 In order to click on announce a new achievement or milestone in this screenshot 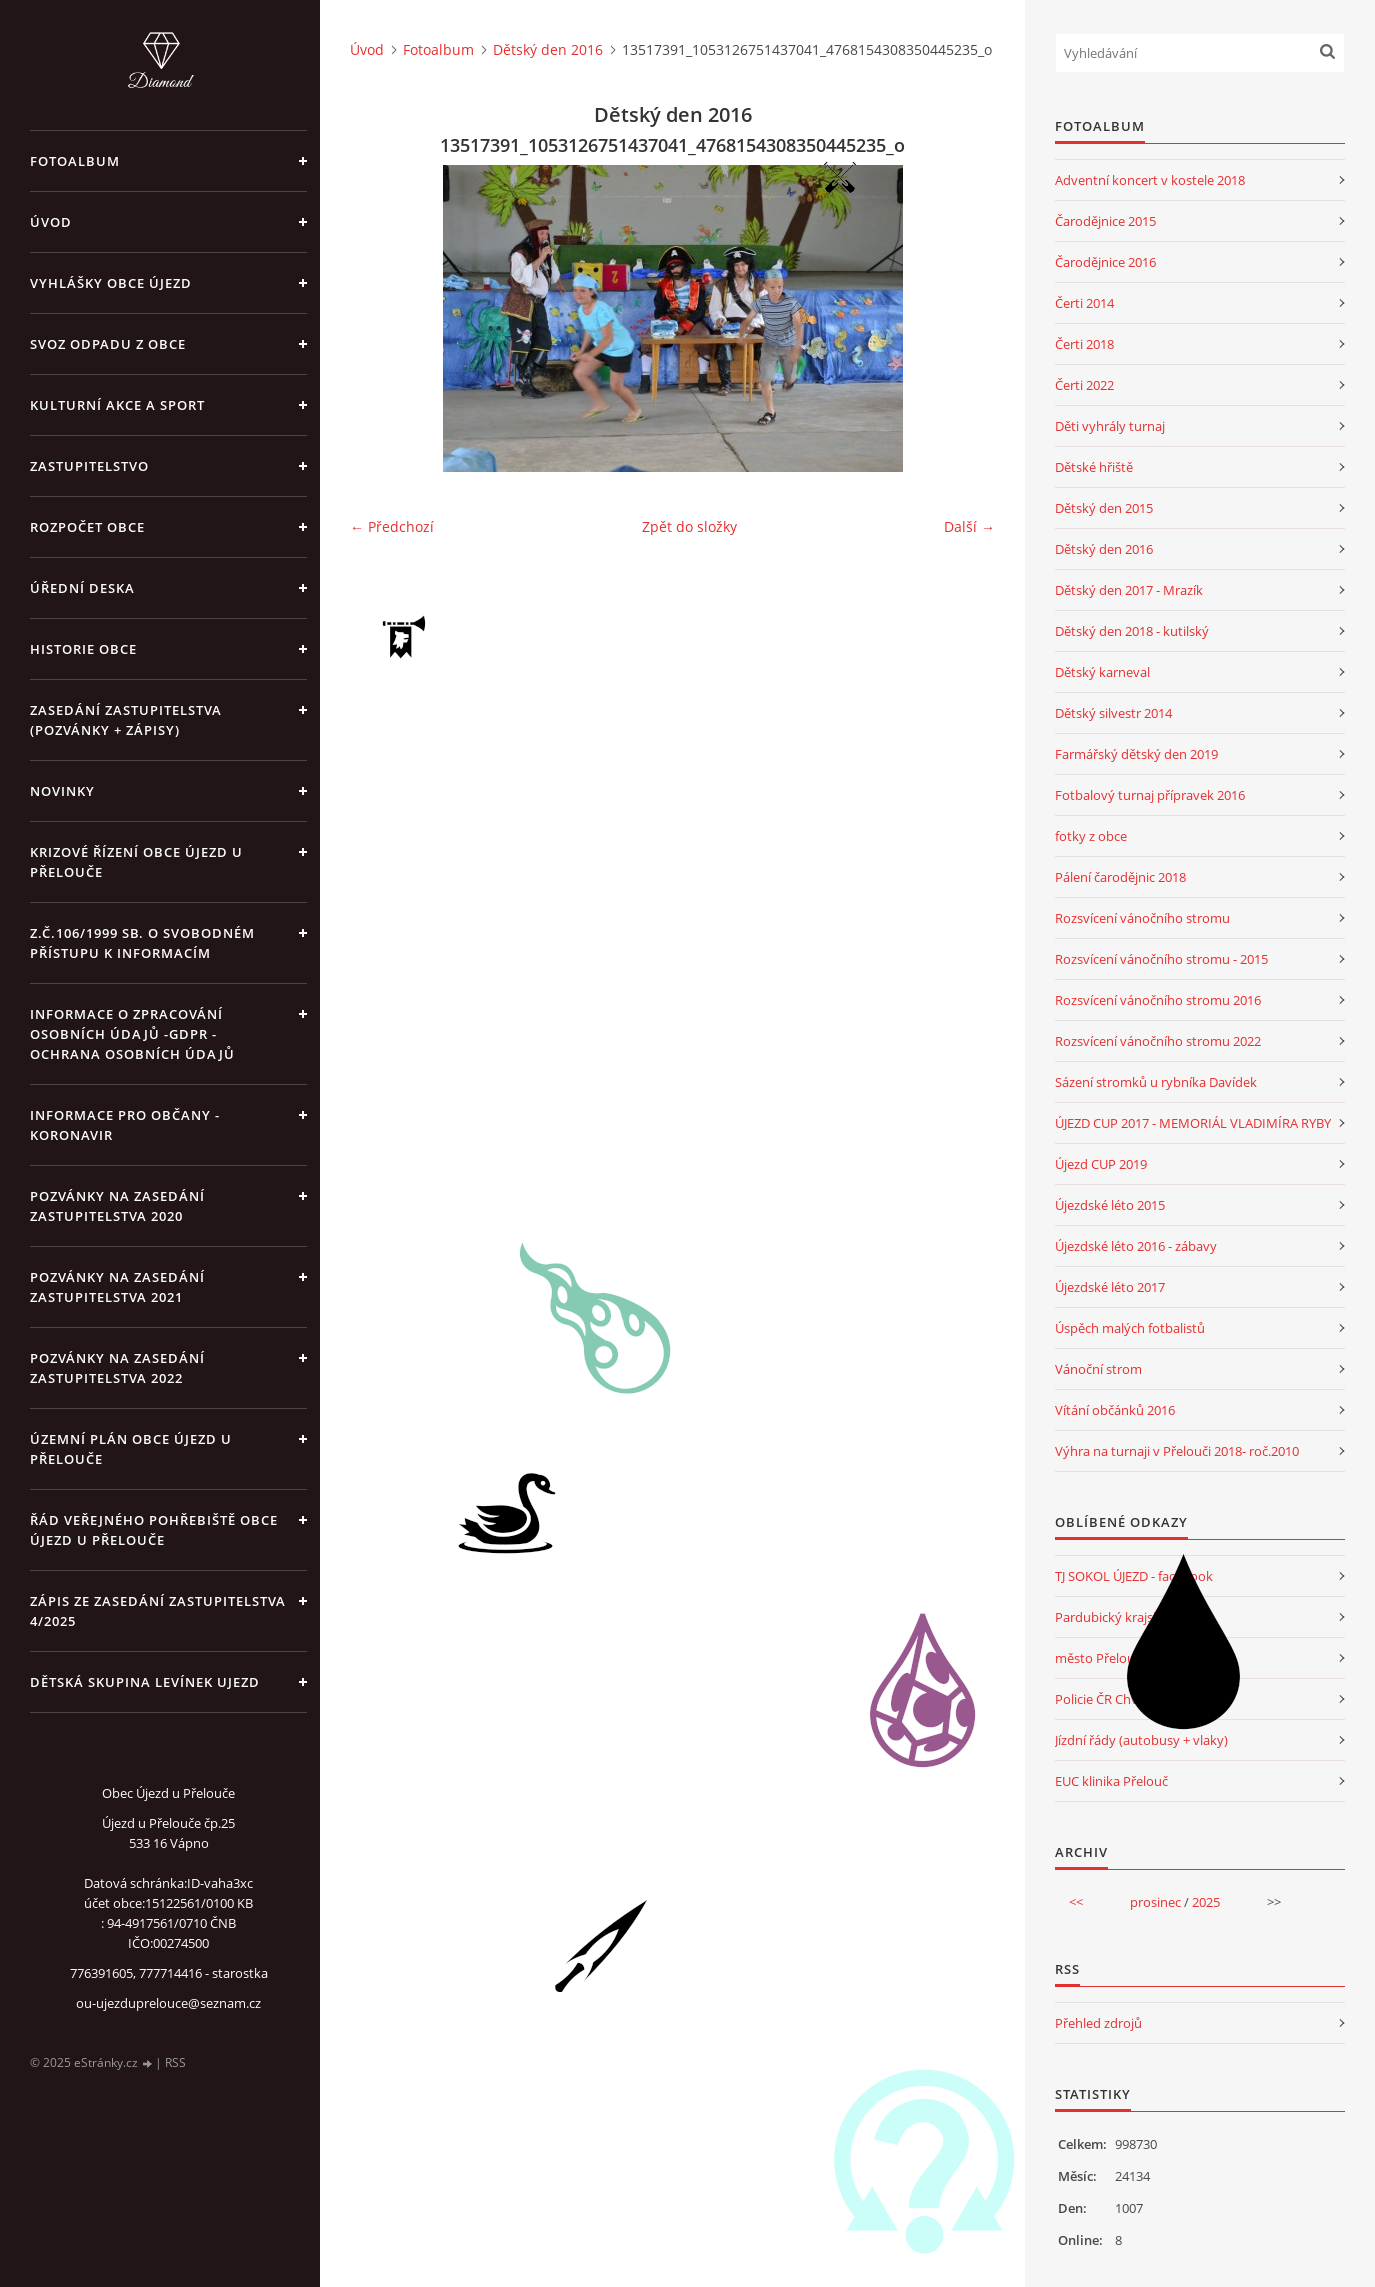, I will do `click(404, 637)`.